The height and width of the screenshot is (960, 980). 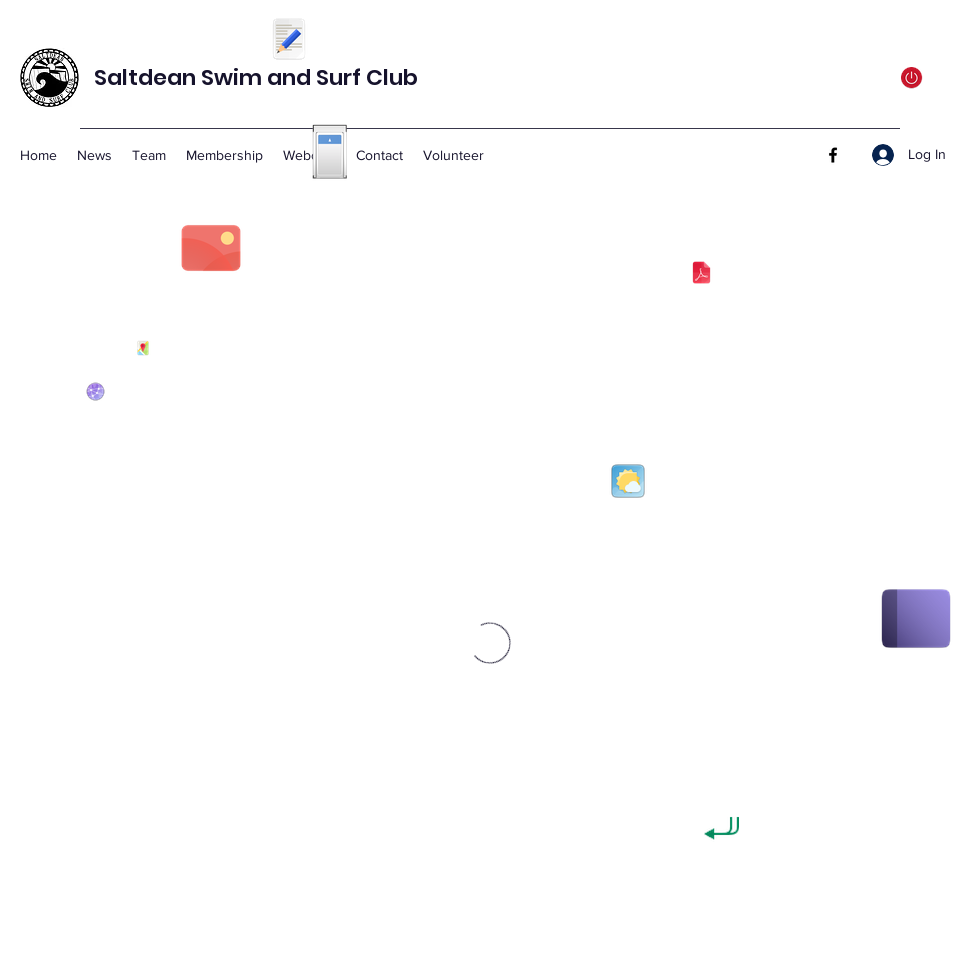 I want to click on indicates item is linked to photos library, so click(x=211, y=248).